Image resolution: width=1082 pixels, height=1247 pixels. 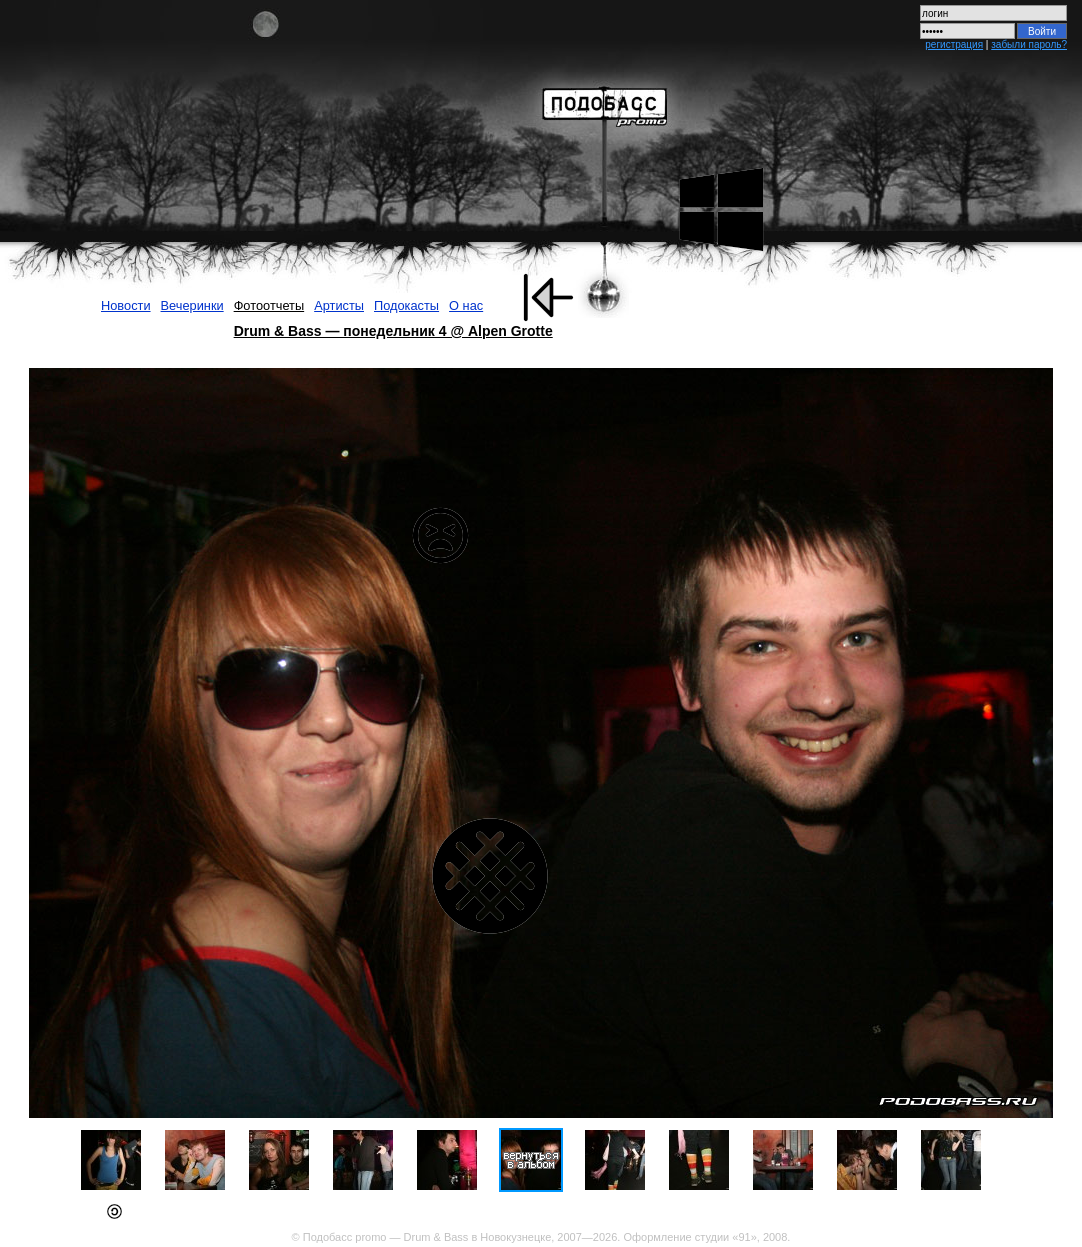 What do you see at coordinates (721, 209) in the screenshot?
I see `windows operating system logo` at bounding box center [721, 209].